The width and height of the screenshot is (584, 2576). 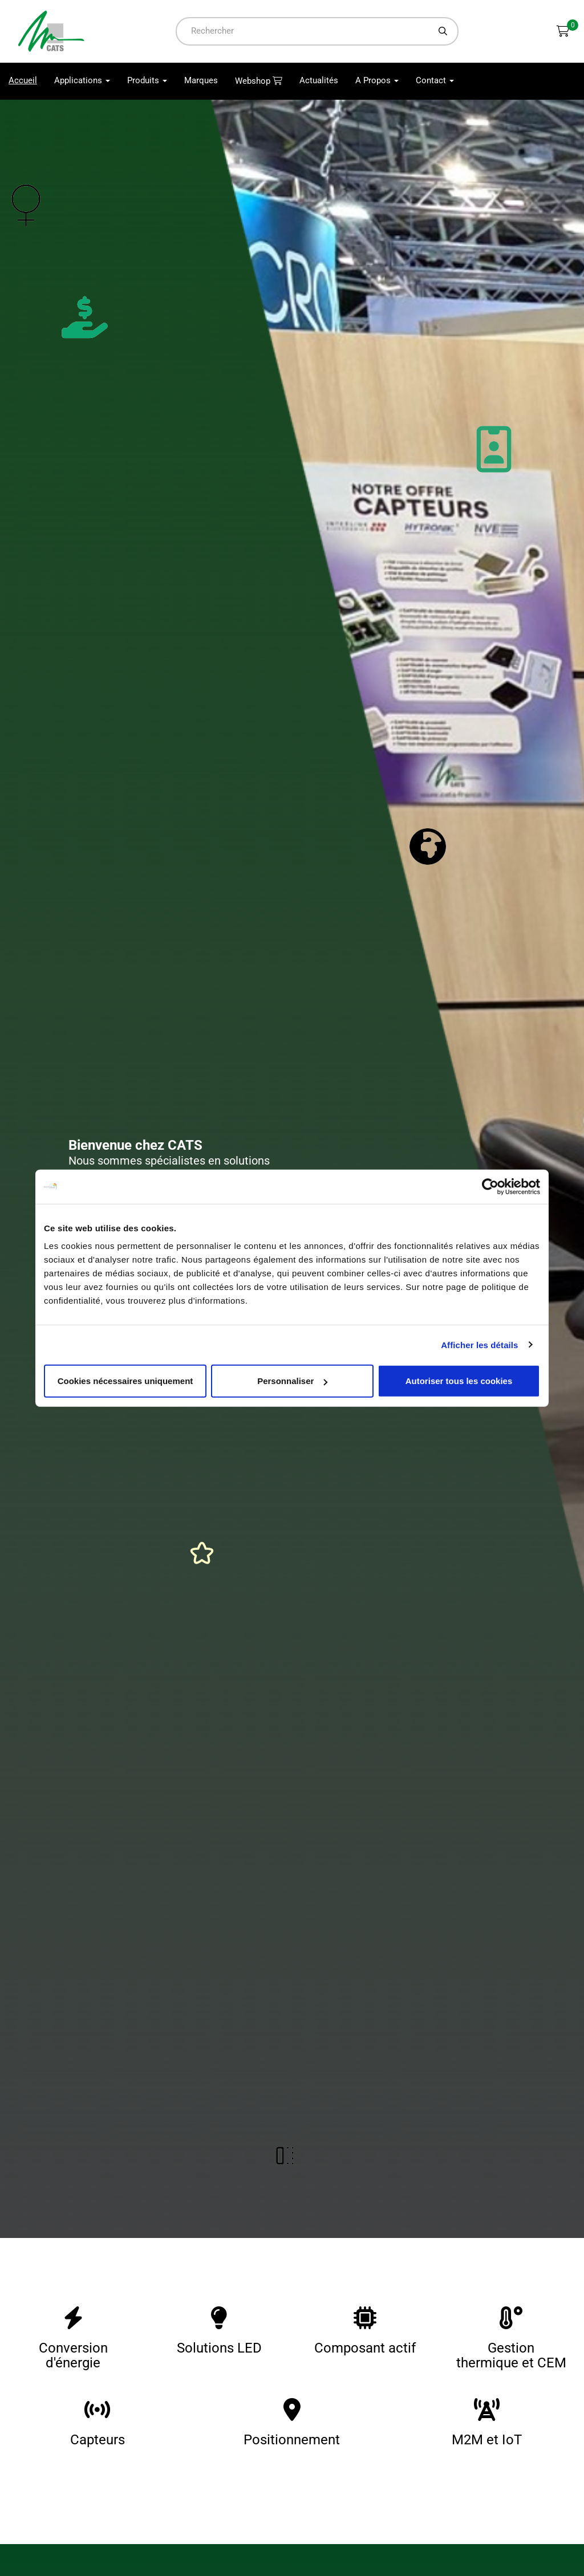 I want to click on add item to favorites, so click(x=202, y=1553).